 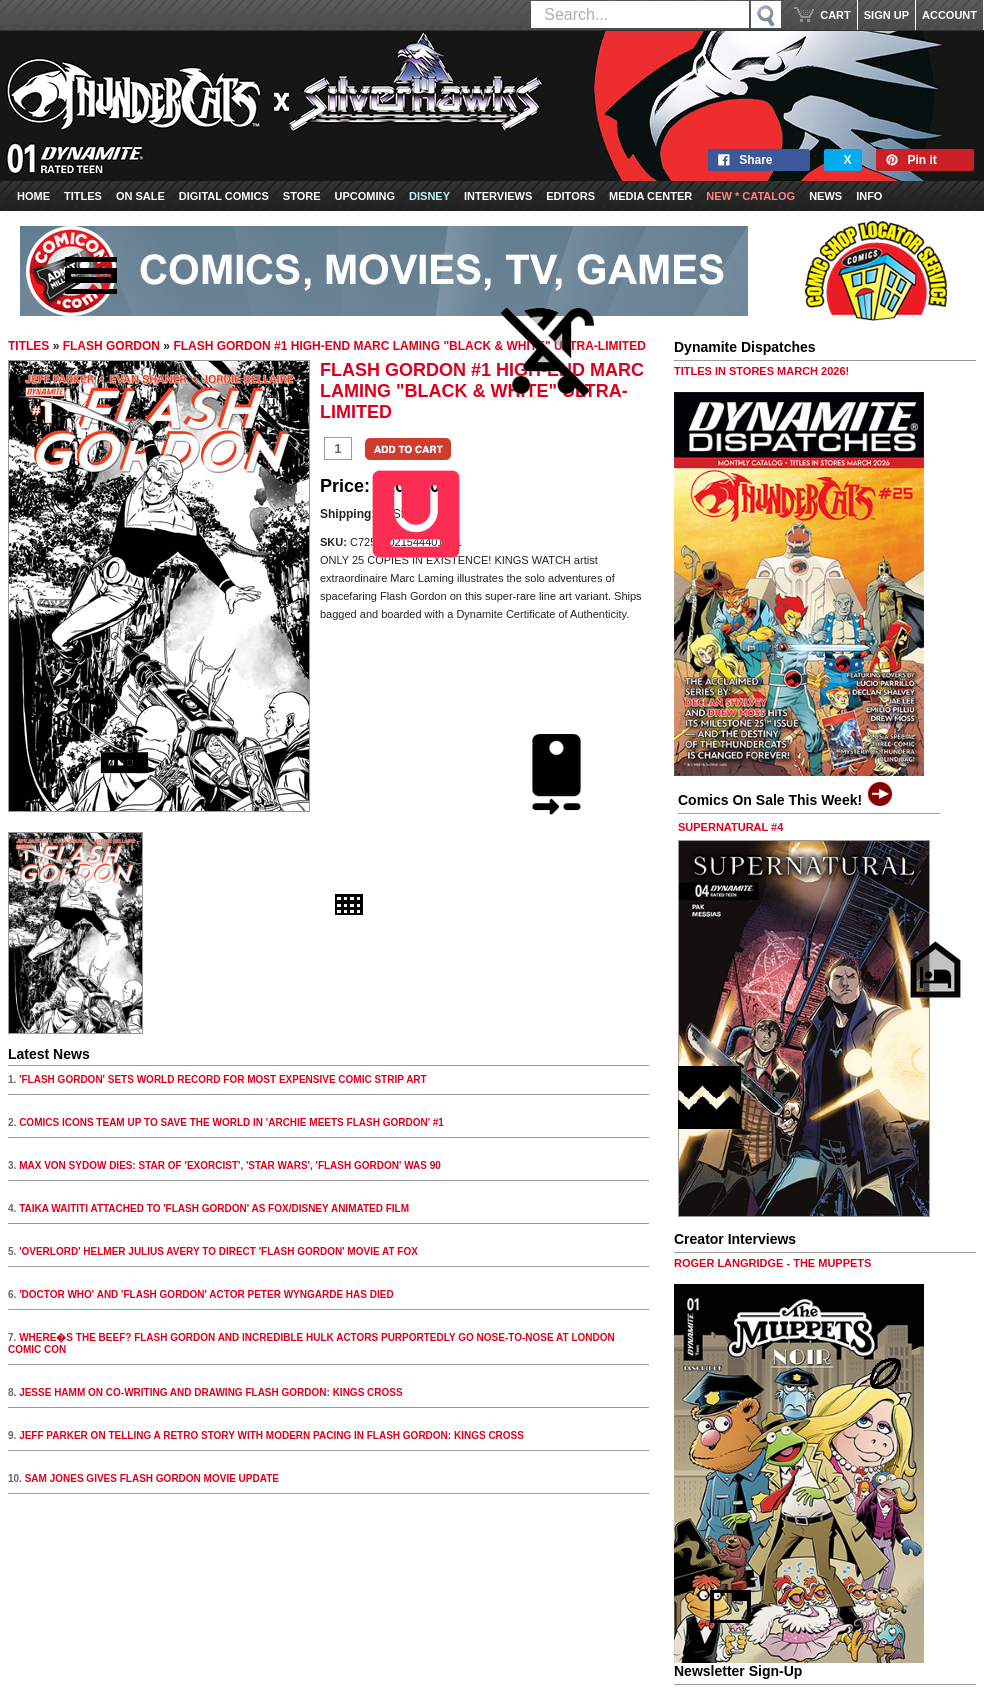 I want to click on switch to rear camera, so click(x=556, y=775).